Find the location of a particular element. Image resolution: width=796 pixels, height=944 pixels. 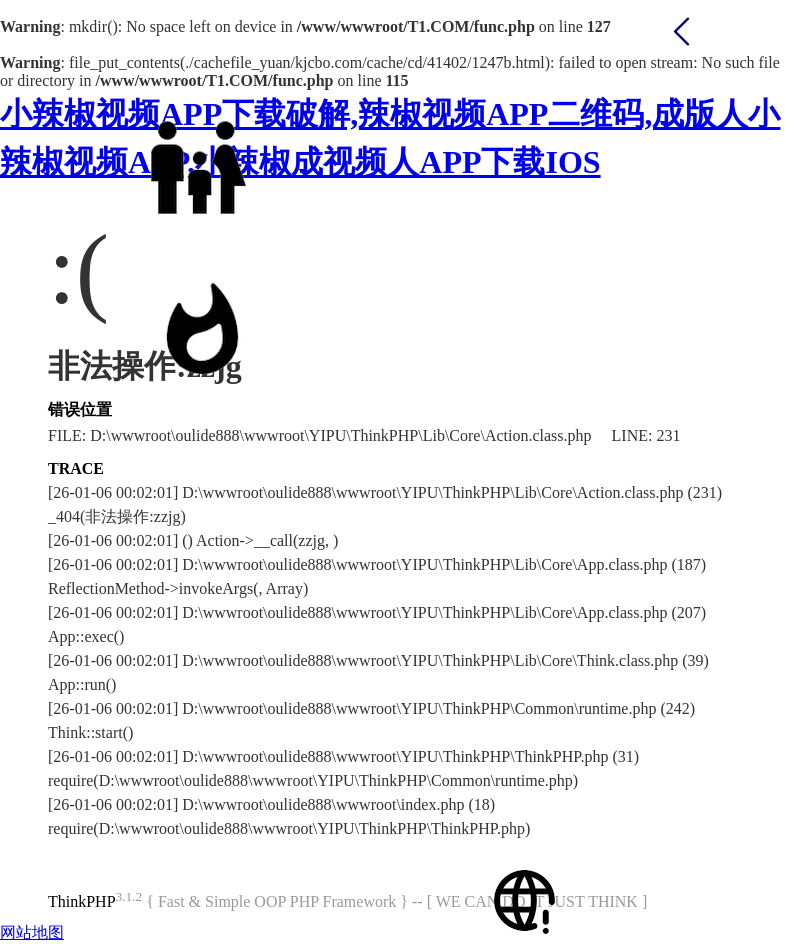

view trending or popular content is located at coordinates (202, 329).